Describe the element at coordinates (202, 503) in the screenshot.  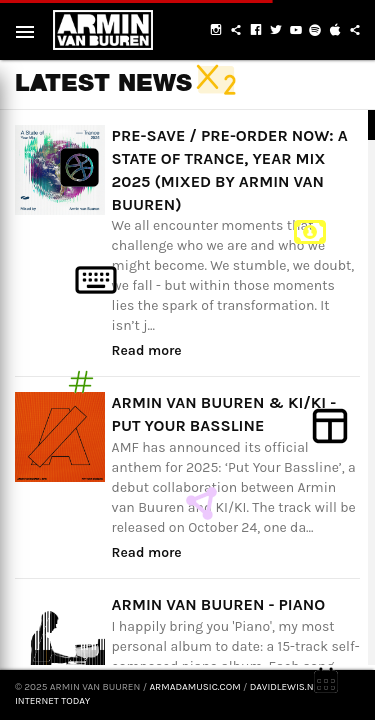
I see `view network connections` at that location.